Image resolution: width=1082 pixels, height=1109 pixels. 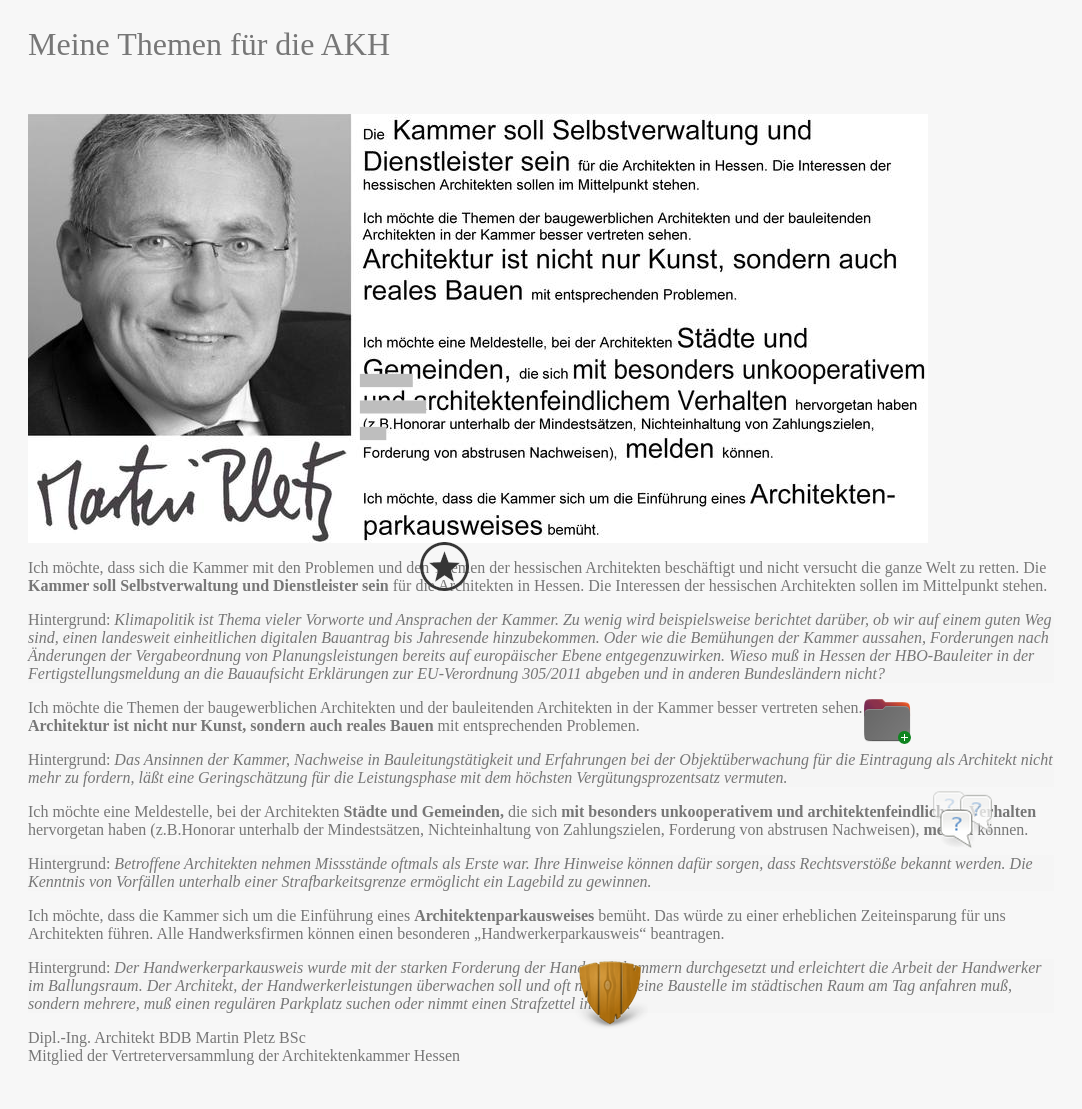 I want to click on indicates low security status for a connection or system, so click(x=610, y=992).